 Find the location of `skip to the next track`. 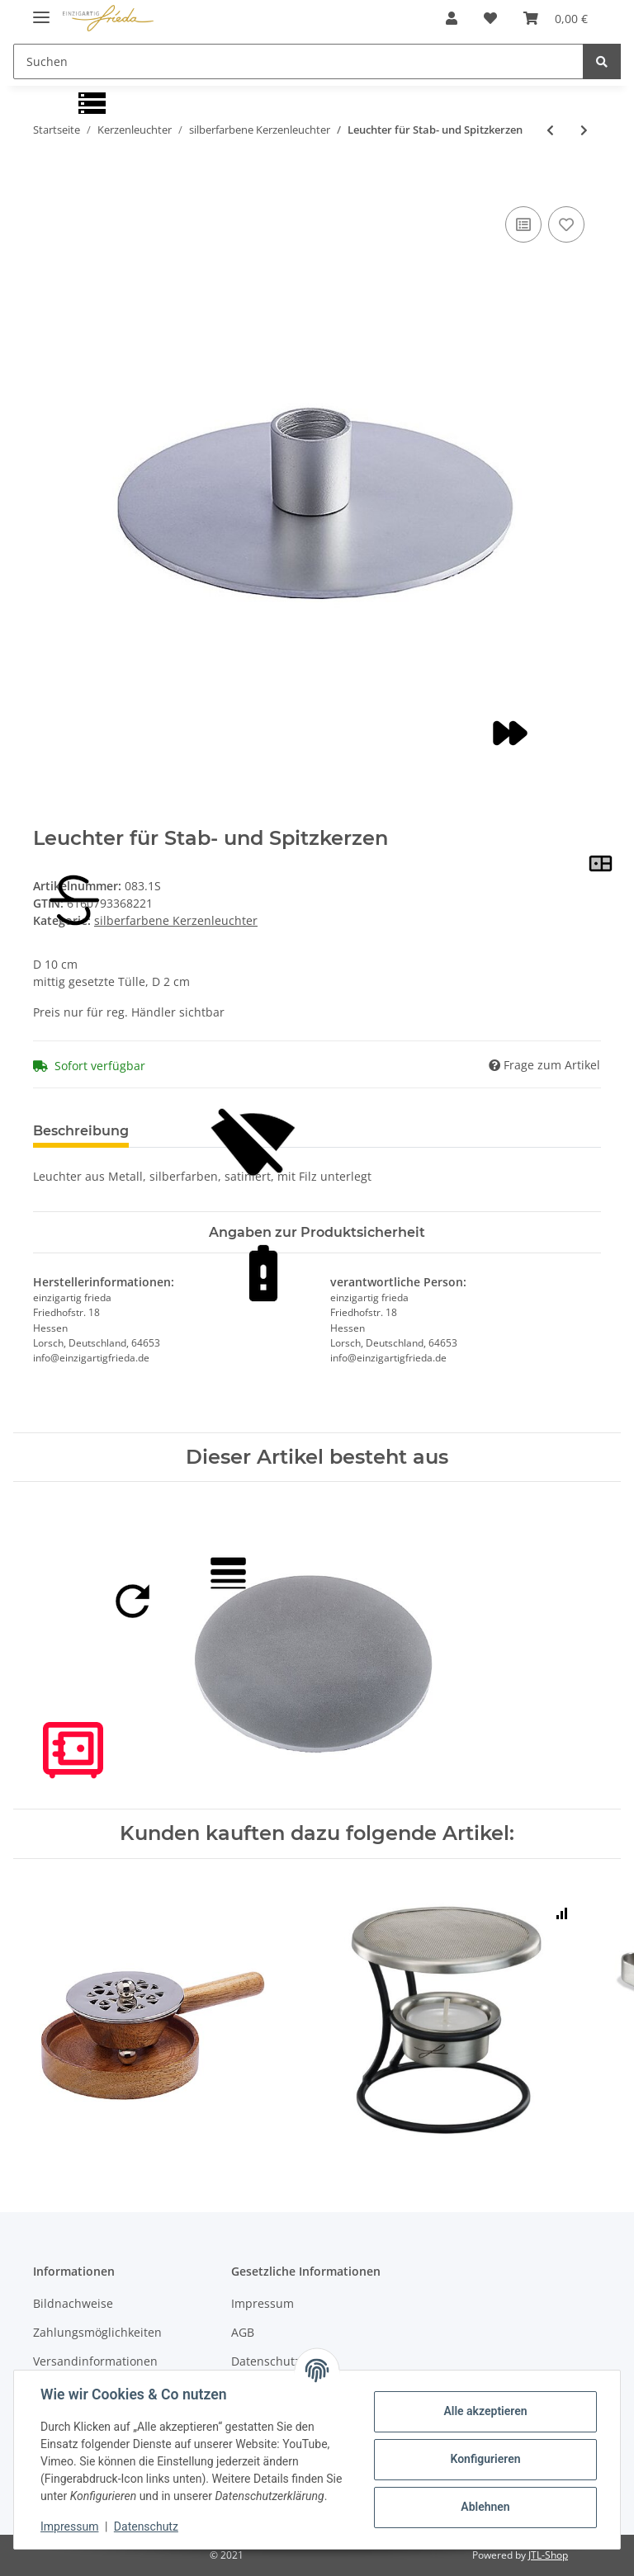

skip to the next track is located at coordinates (508, 733).